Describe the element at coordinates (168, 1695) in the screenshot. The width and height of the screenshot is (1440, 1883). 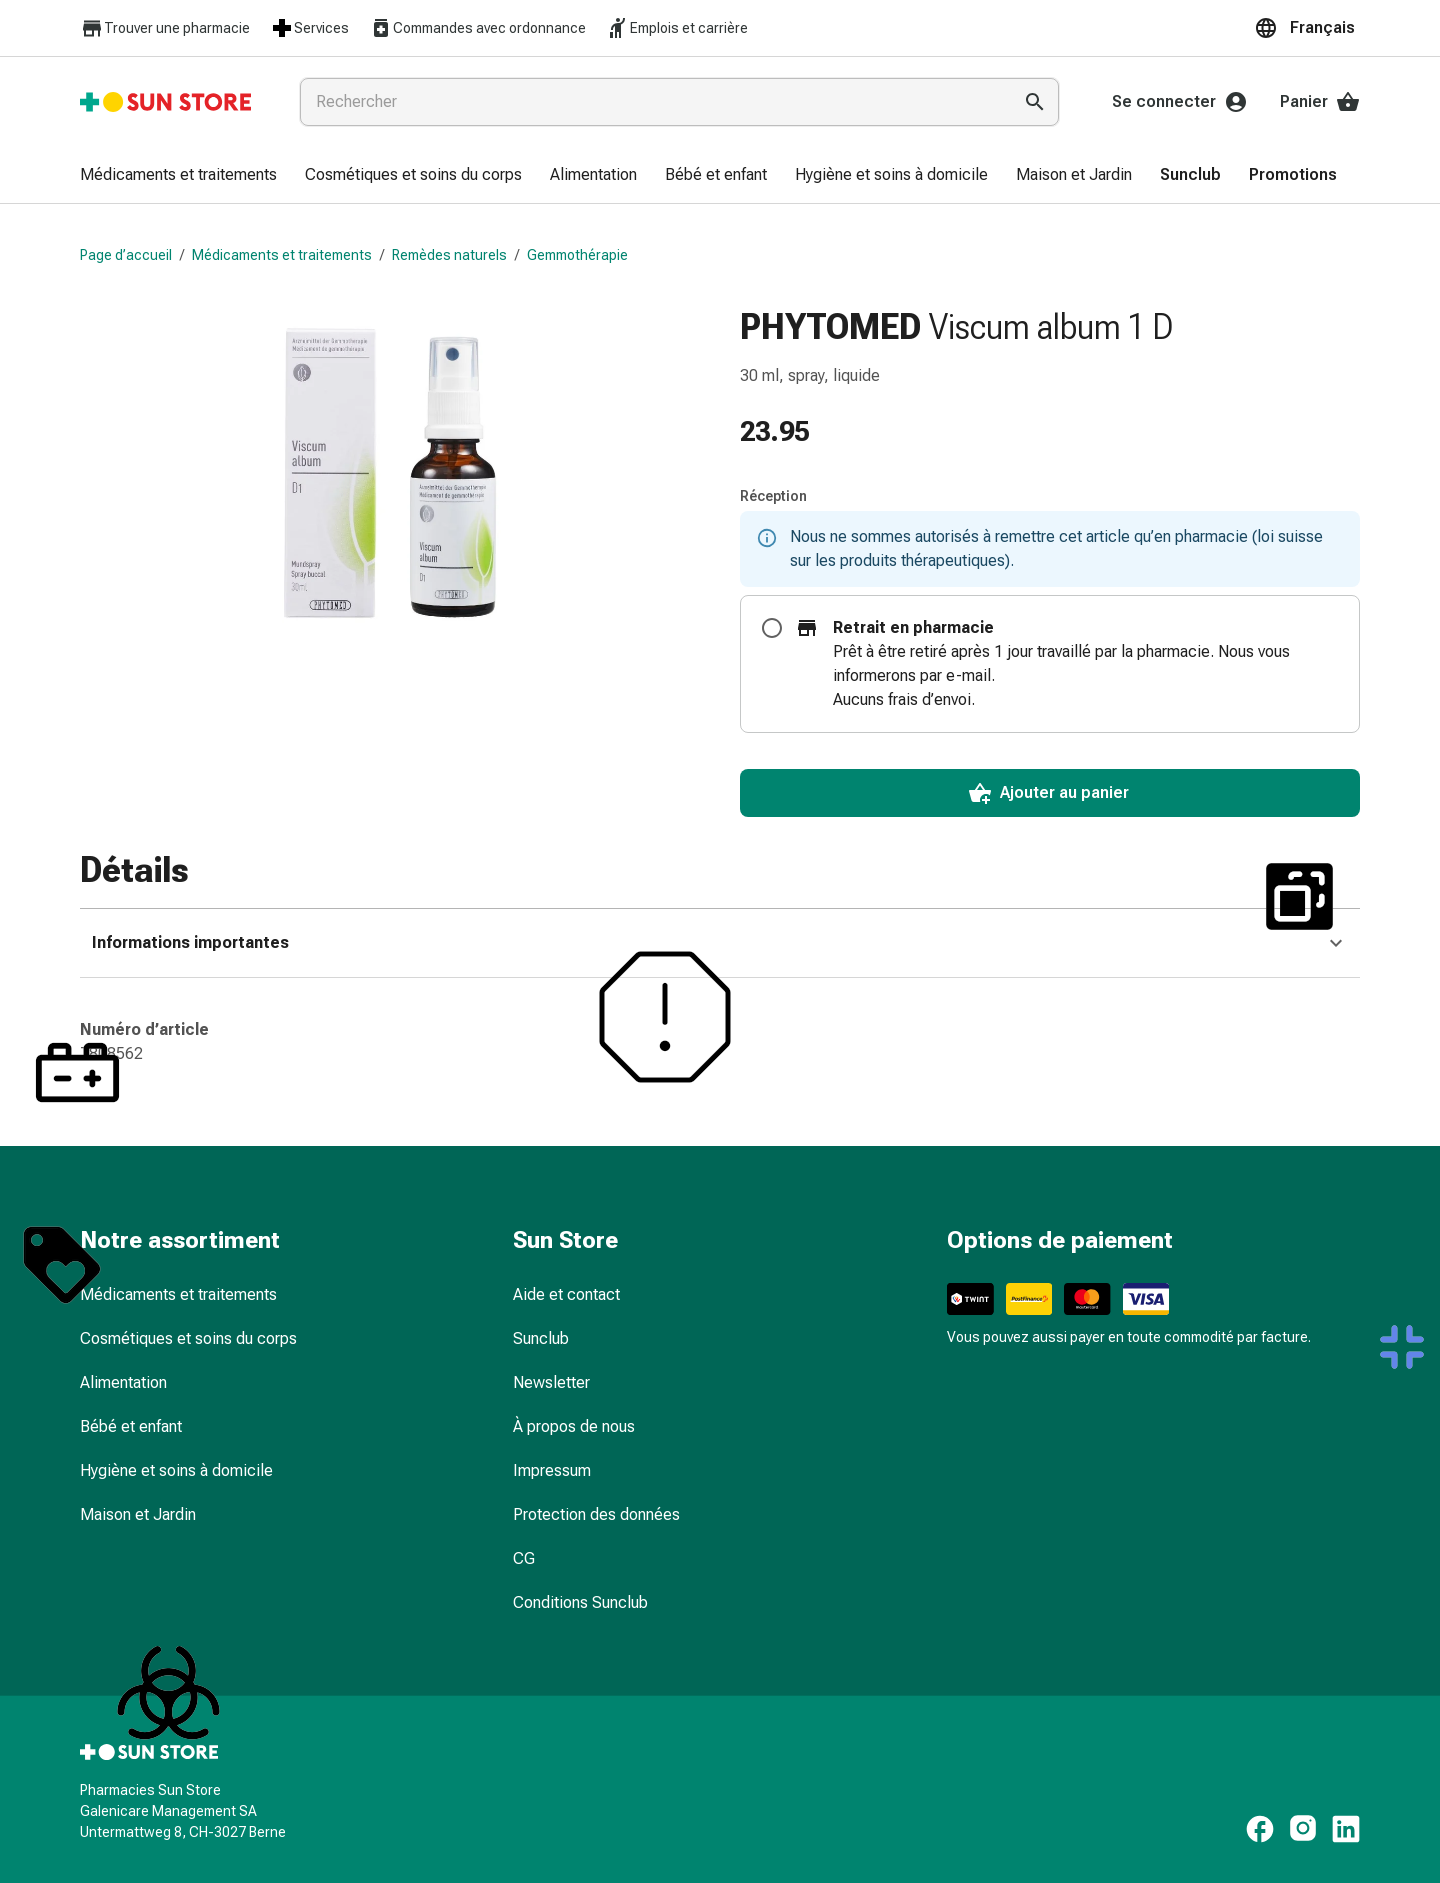
I see `indicates hazardous or dangerous content` at that location.